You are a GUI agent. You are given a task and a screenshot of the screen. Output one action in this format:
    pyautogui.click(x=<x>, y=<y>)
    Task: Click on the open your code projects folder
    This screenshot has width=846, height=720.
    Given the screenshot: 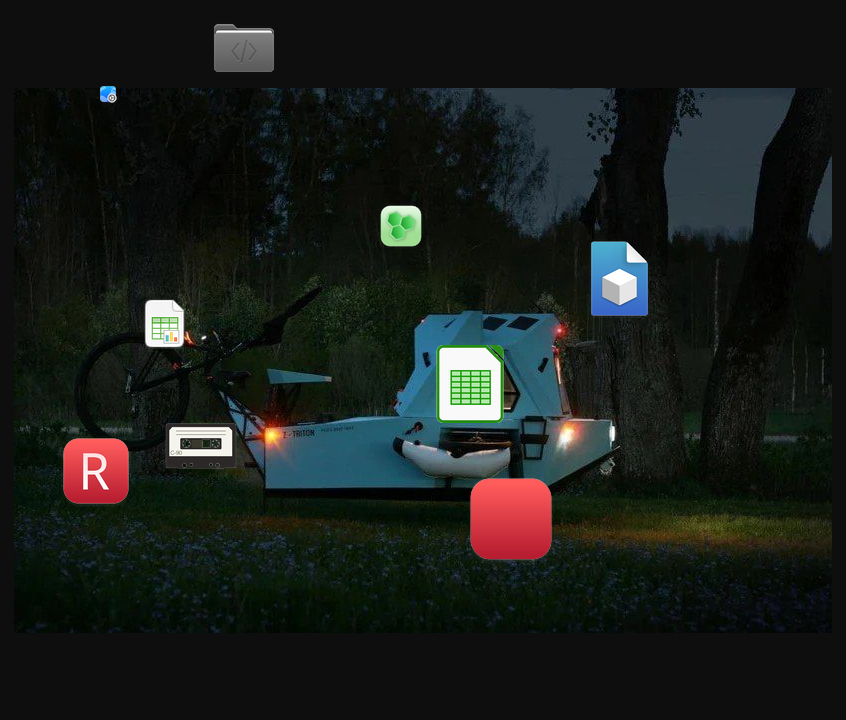 What is the action you would take?
    pyautogui.click(x=244, y=48)
    